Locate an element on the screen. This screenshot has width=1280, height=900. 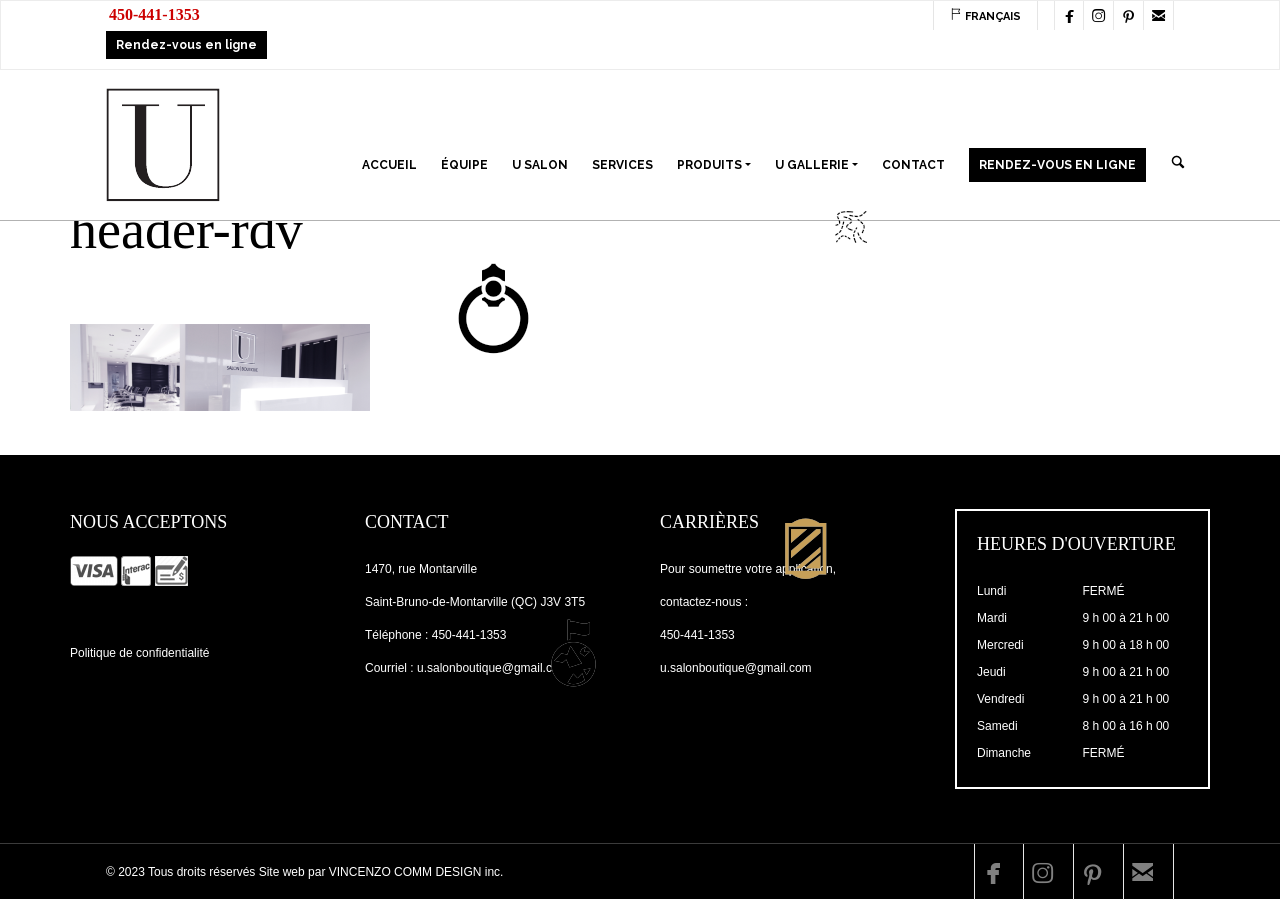
conquer or claim a planet in a strategy game is located at coordinates (573, 652).